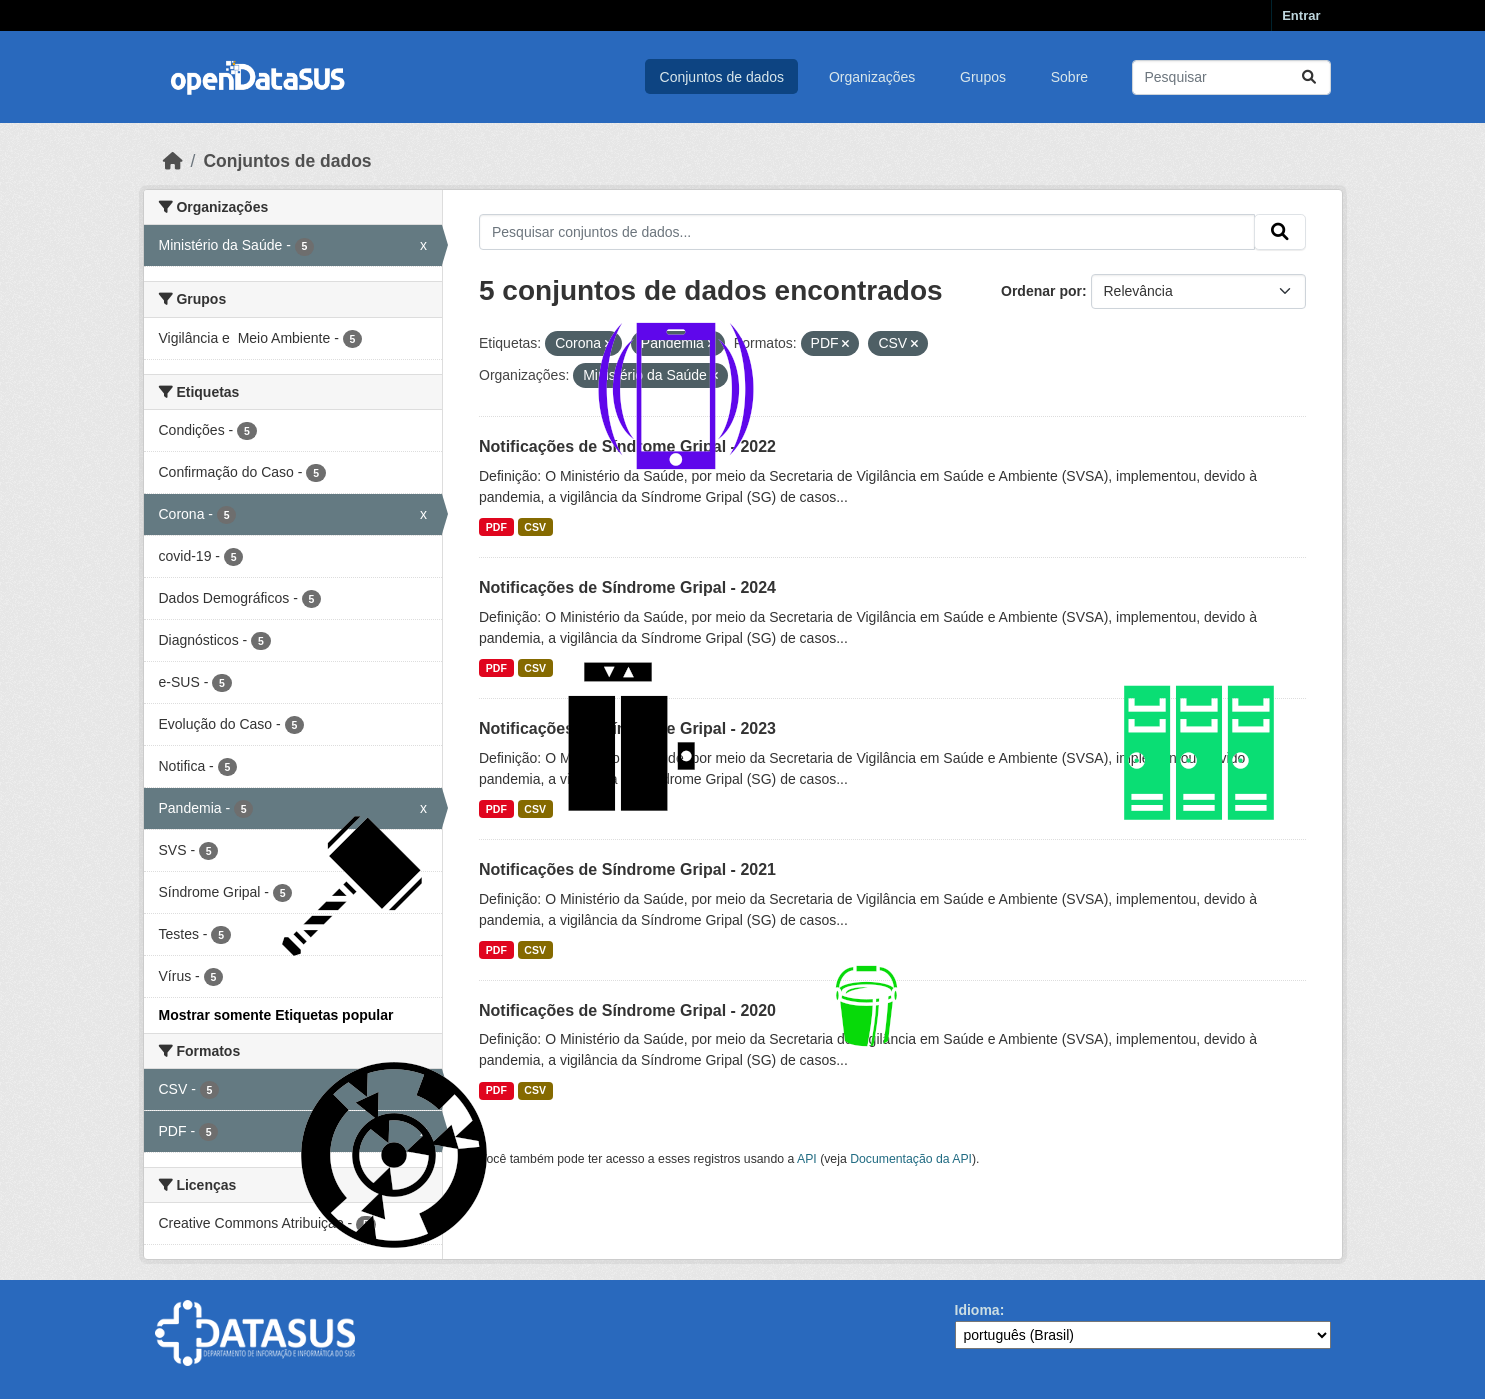 The width and height of the screenshot is (1485, 1399). Describe the element at coordinates (351, 886) in the screenshot. I see `access Thor or Norse mythology-themed content` at that location.